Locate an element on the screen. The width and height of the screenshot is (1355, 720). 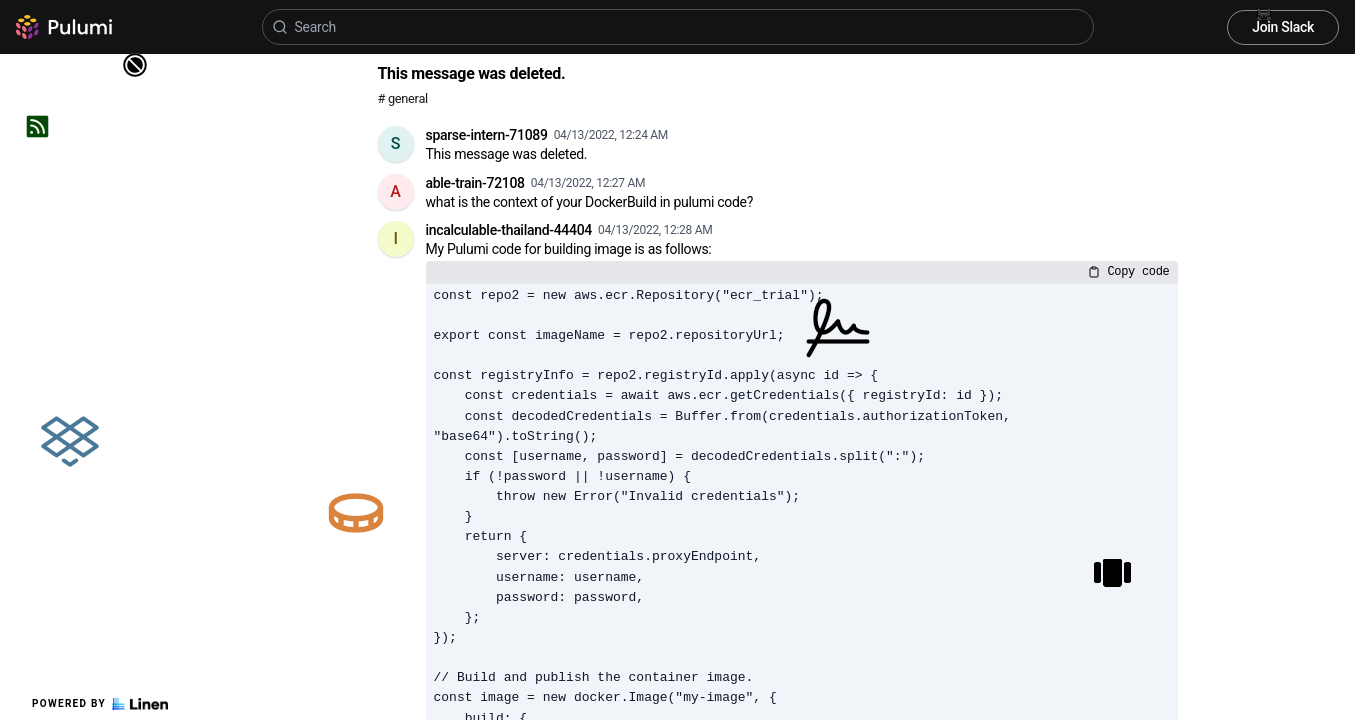
open dropbox cloud storage is located at coordinates (70, 439).